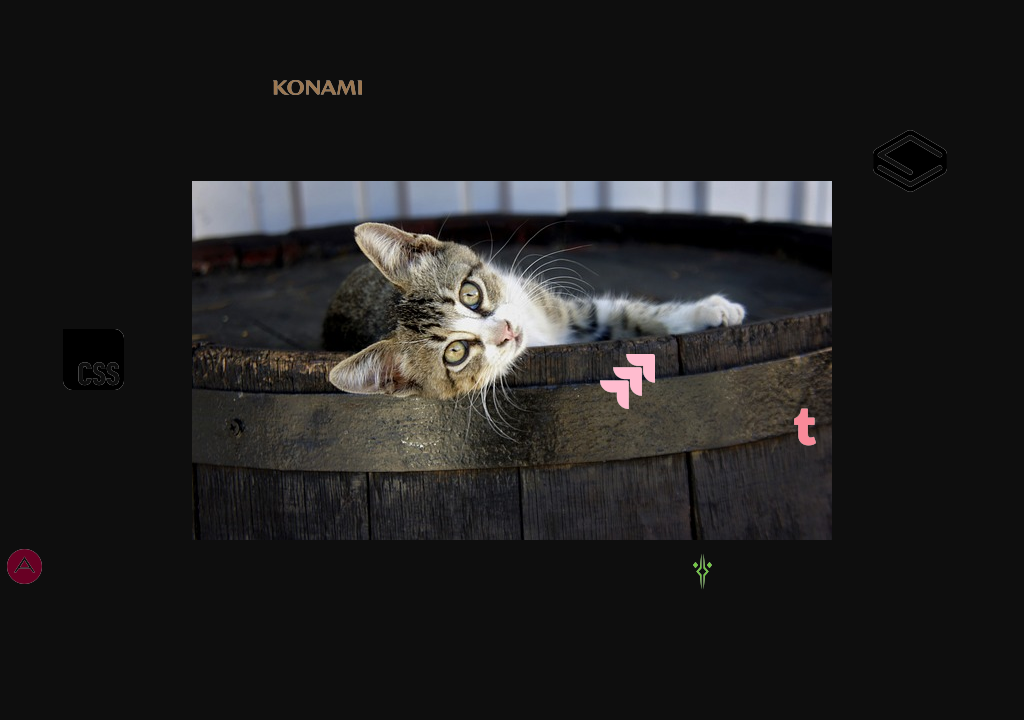  What do you see at coordinates (910, 161) in the screenshot?
I see `stackbit logo` at bounding box center [910, 161].